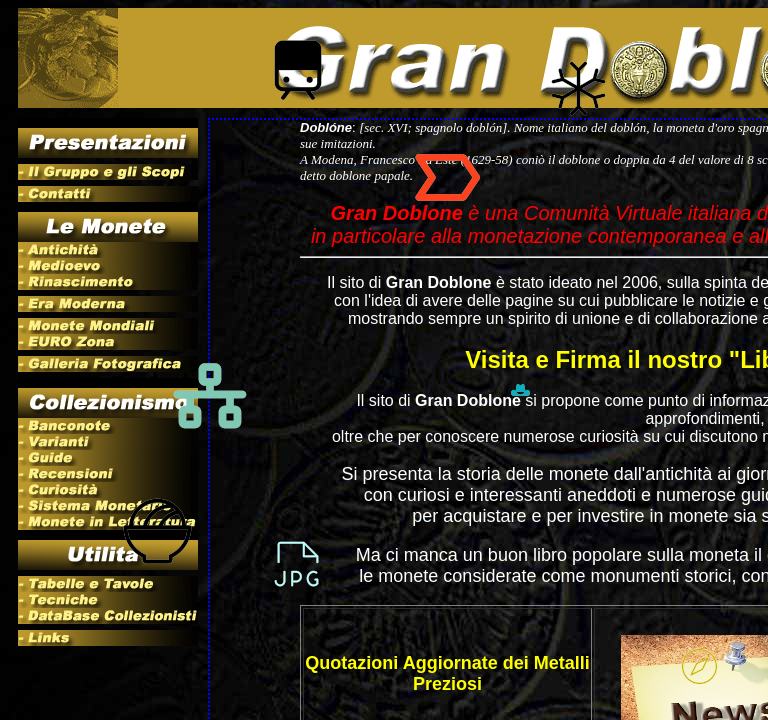 The image size is (768, 720). Describe the element at coordinates (445, 177) in the screenshot. I see `add a tag or label to an item` at that location.